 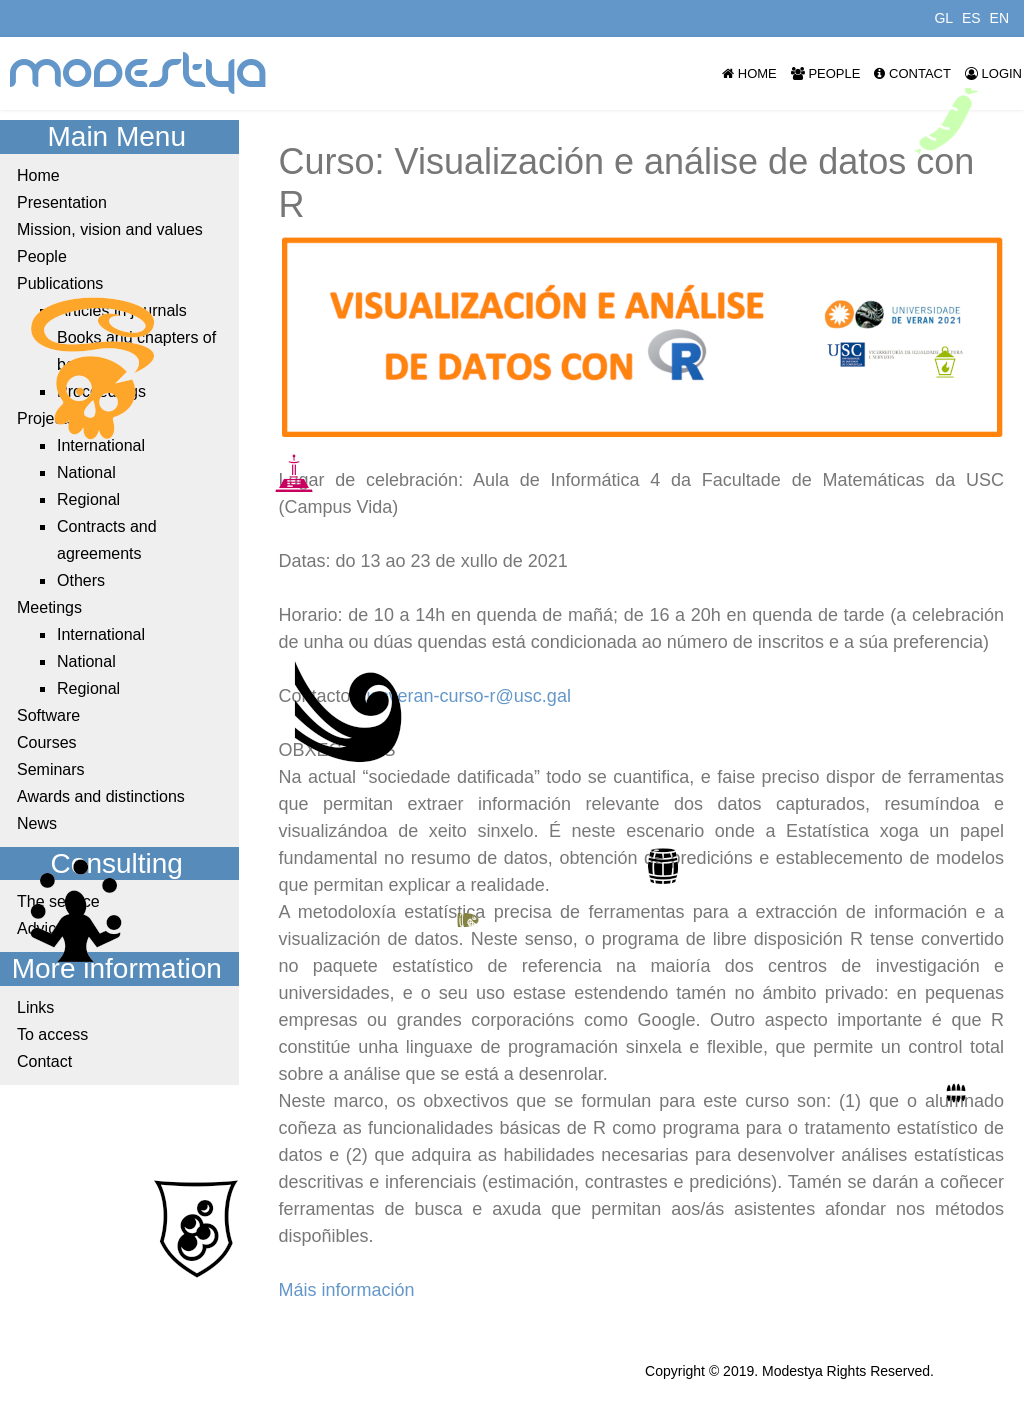 I want to click on food item in a cooking or recipe game, so click(x=946, y=121).